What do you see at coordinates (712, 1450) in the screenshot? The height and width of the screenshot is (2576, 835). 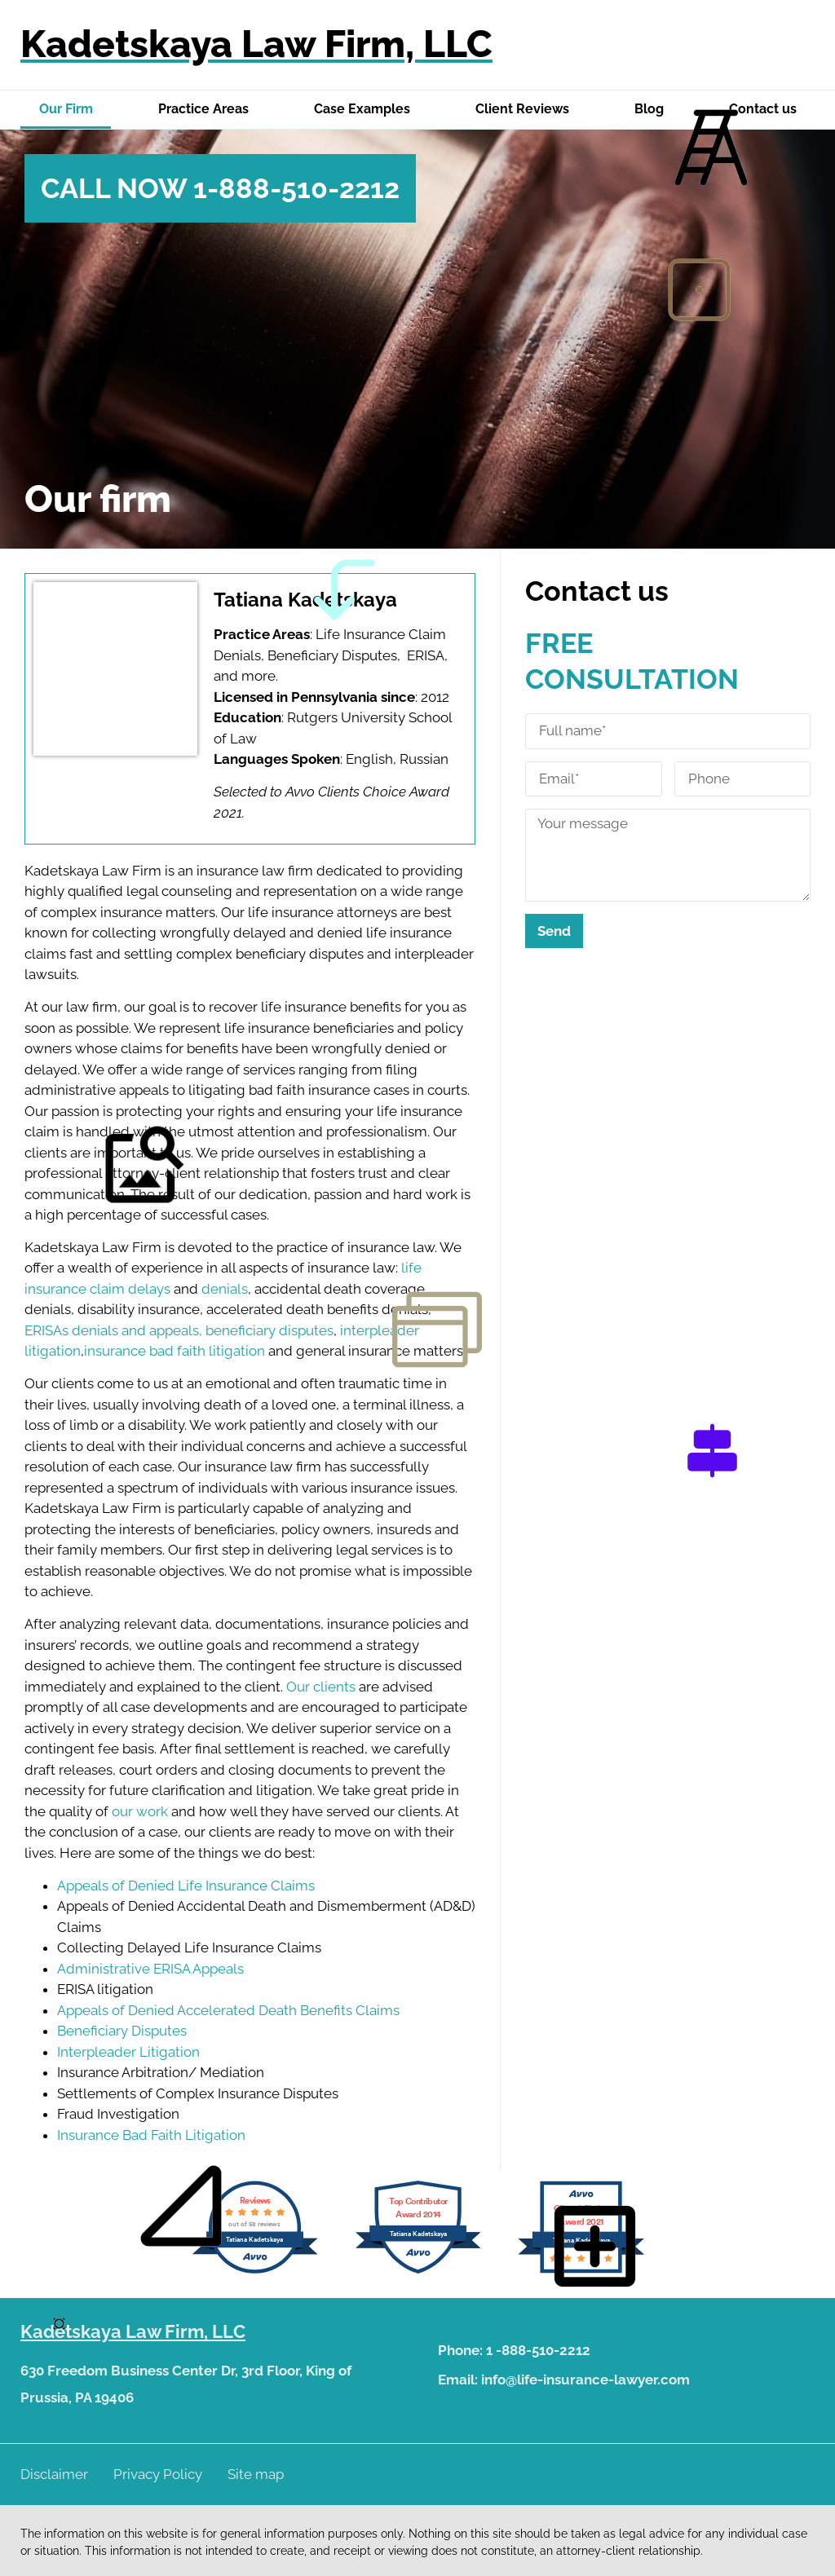 I see `align objects to horizontal center` at bounding box center [712, 1450].